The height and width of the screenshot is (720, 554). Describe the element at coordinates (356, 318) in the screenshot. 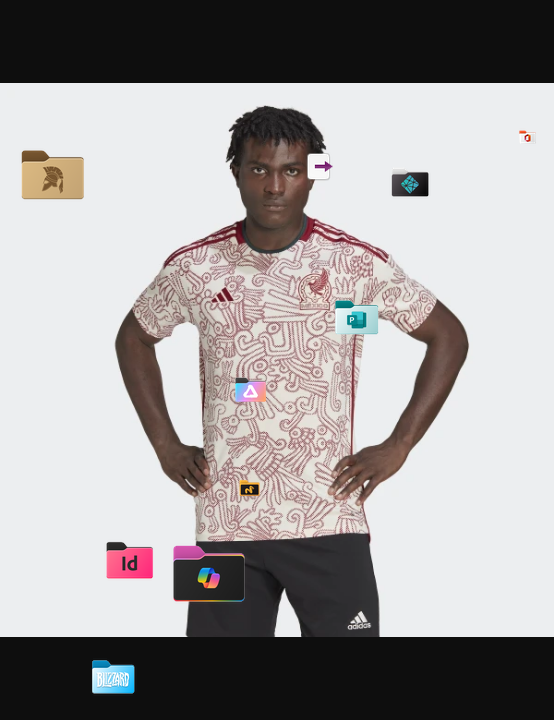

I see `open folder containing microsoft publisher files` at that location.